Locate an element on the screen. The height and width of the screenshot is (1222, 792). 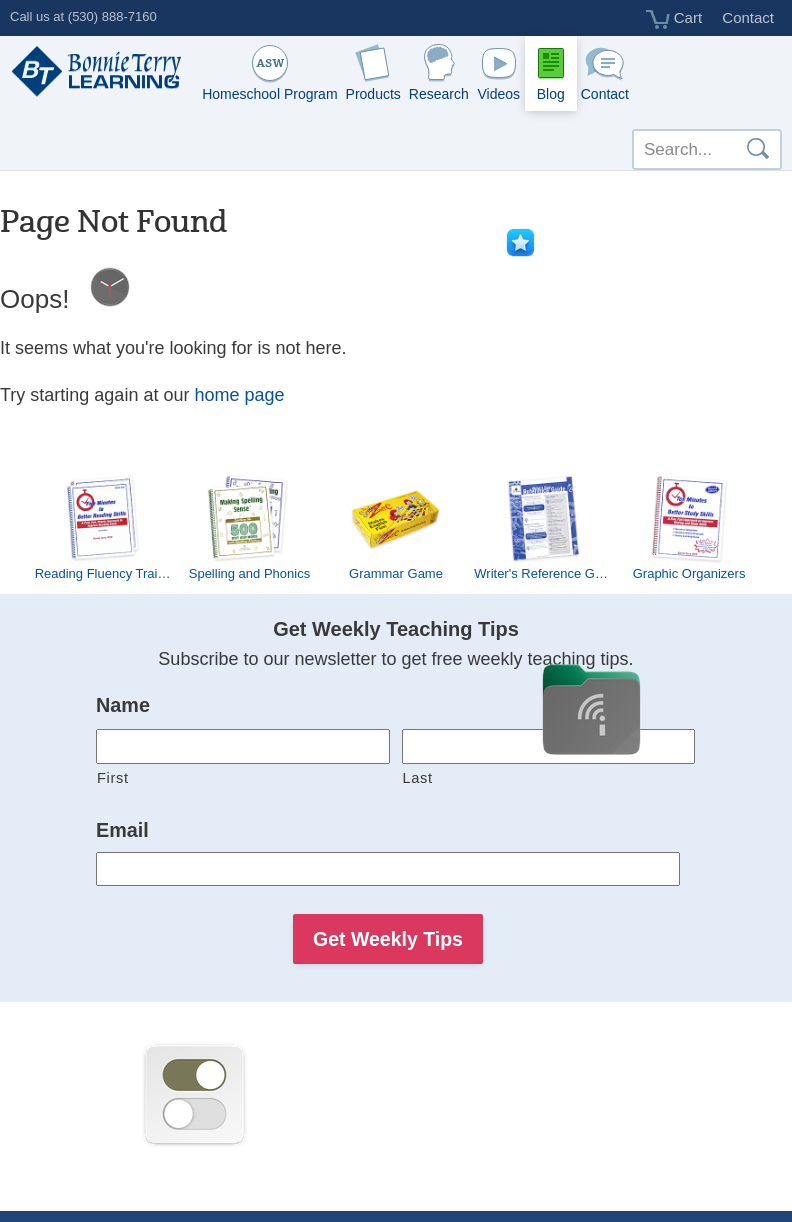
open the clocks application is located at coordinates (110, 287).